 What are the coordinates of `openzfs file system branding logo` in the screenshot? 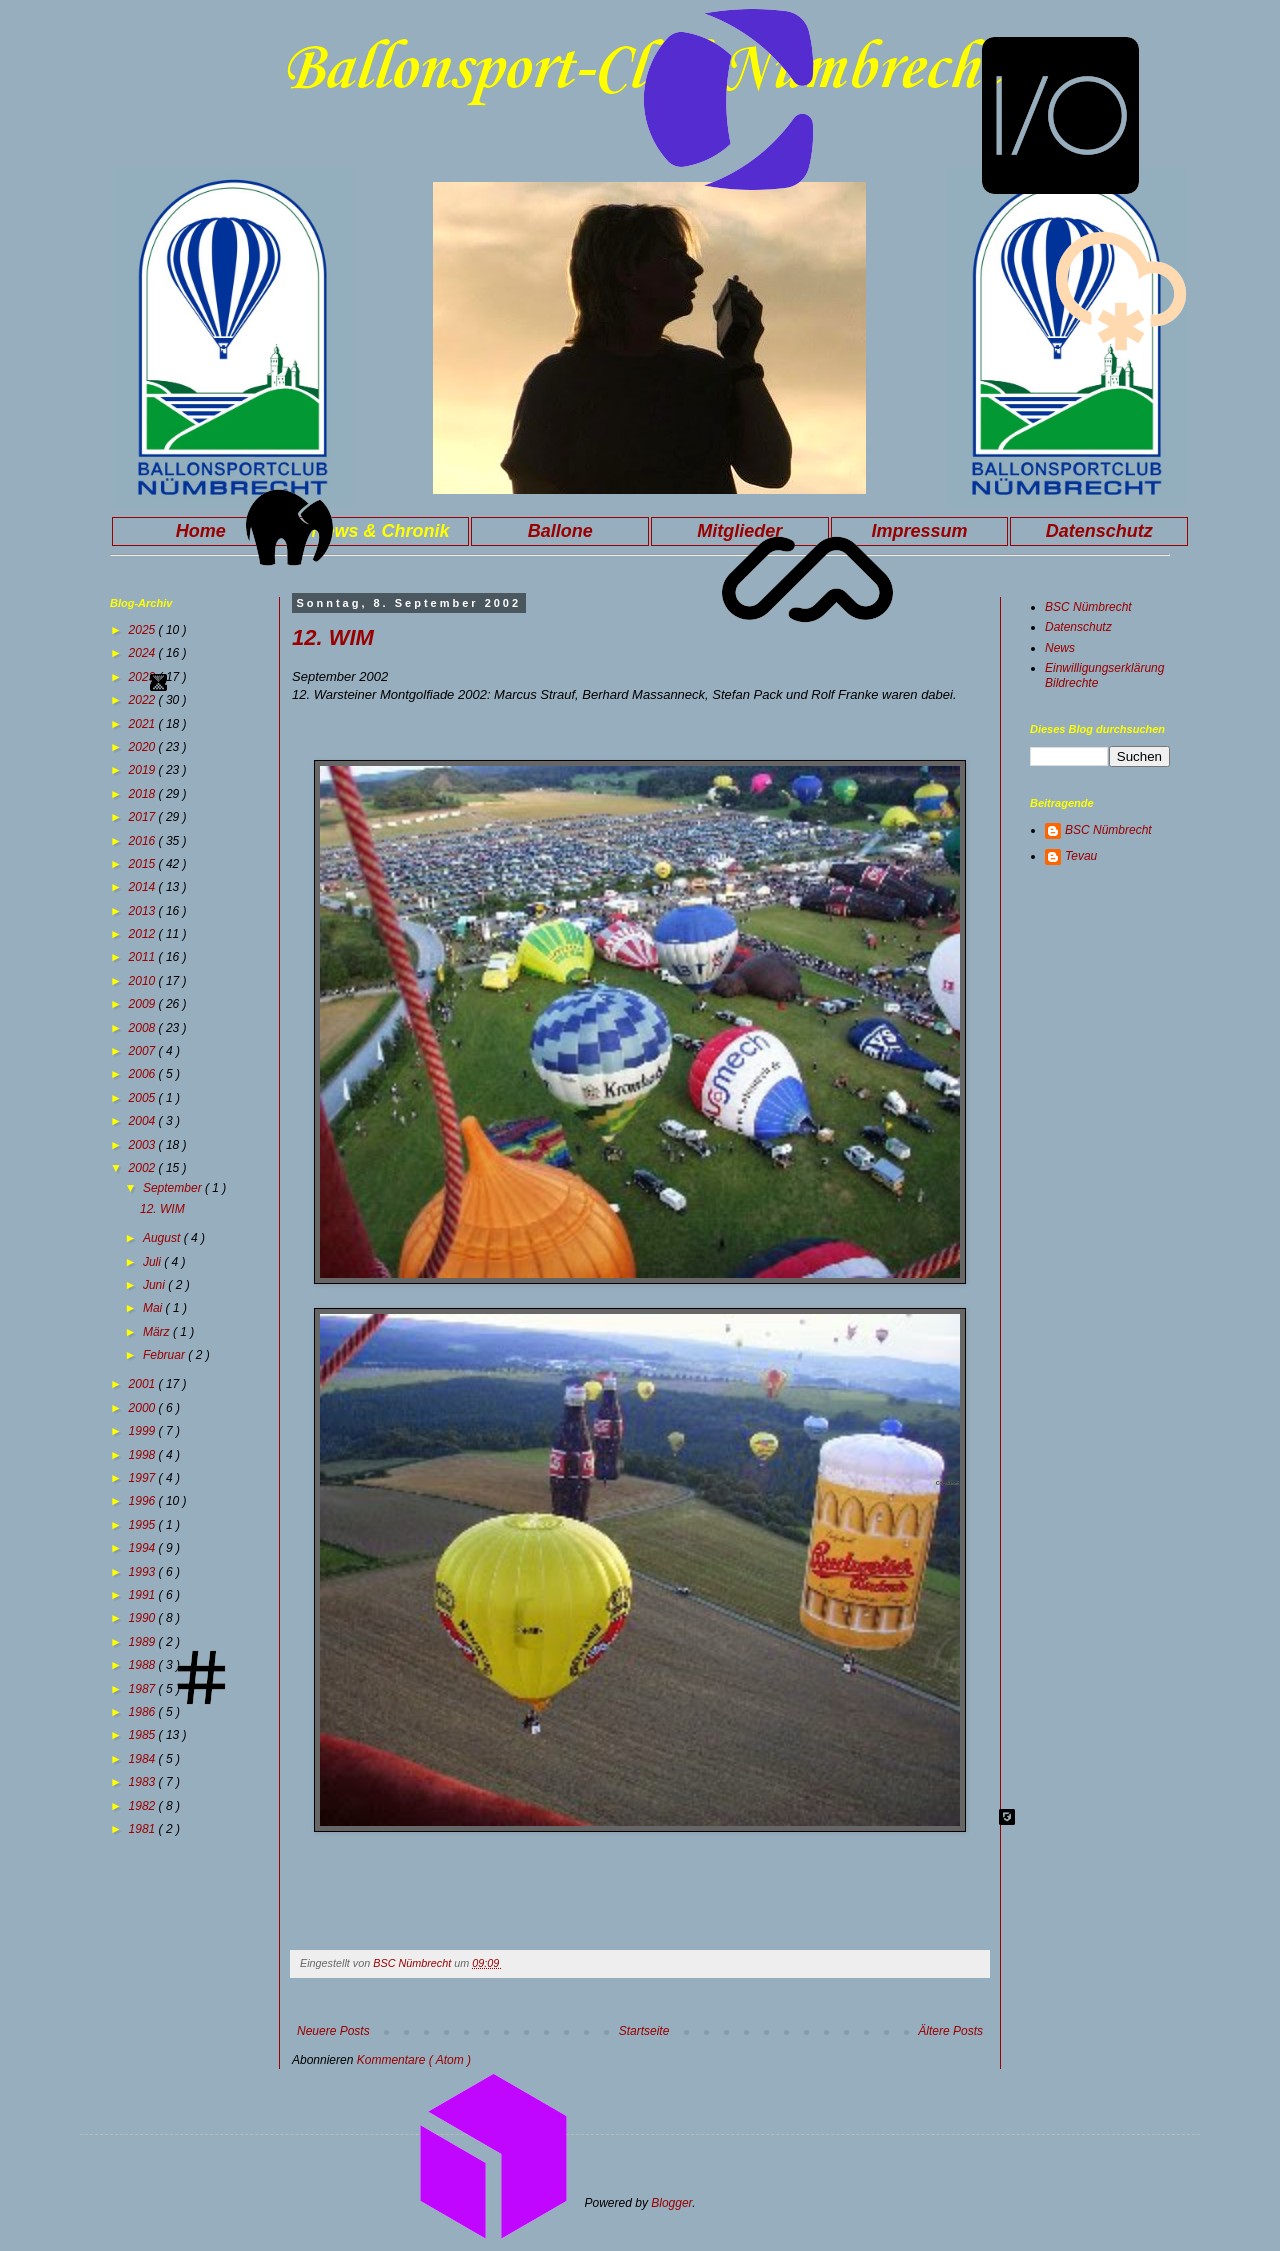 It's located at (158, 682).